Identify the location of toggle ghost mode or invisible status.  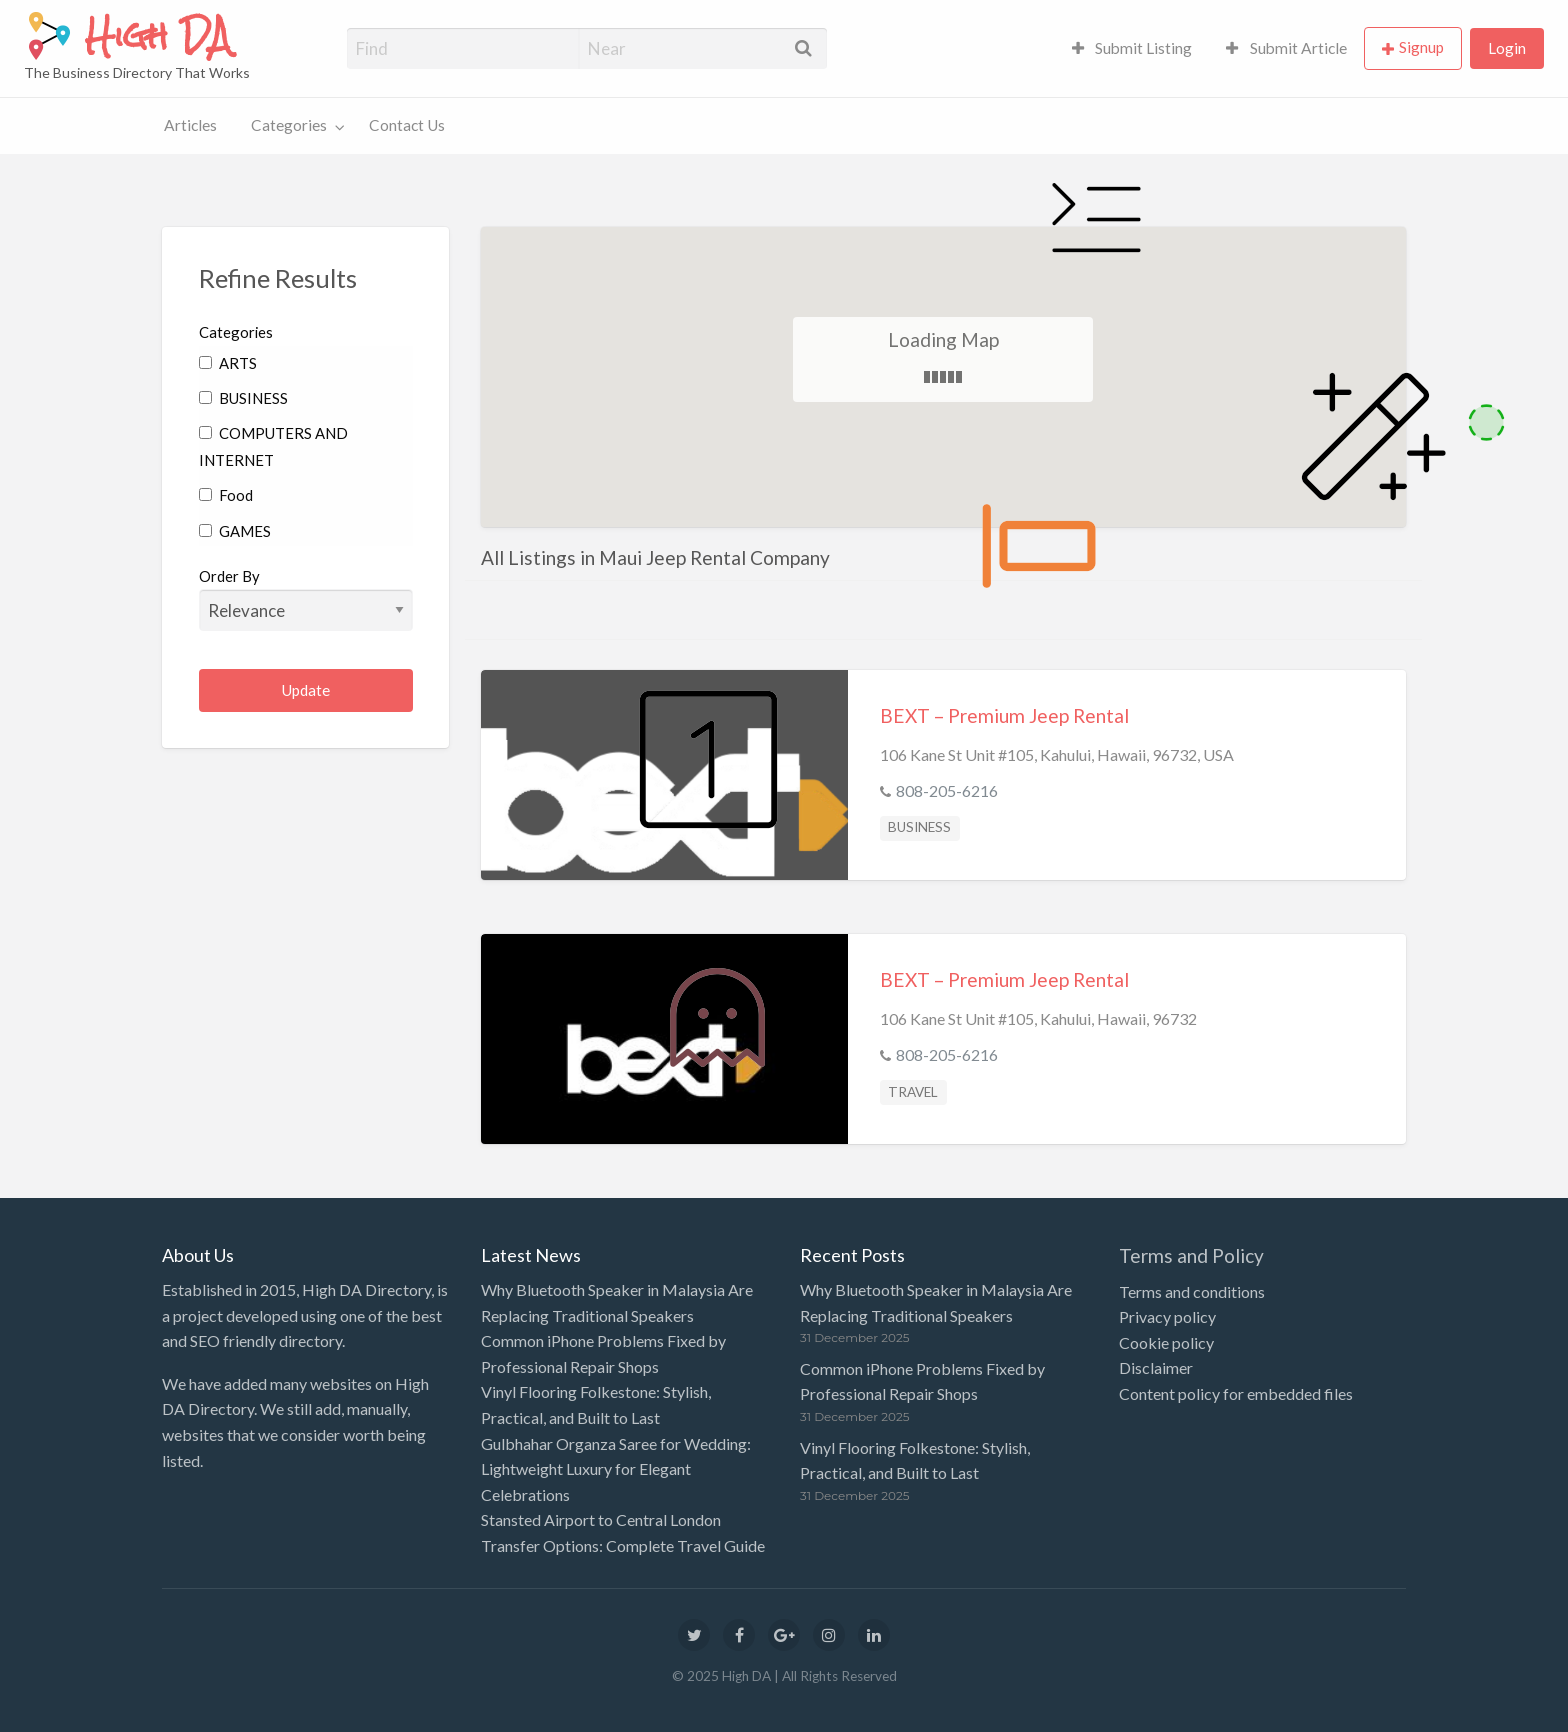
(717, 1019).